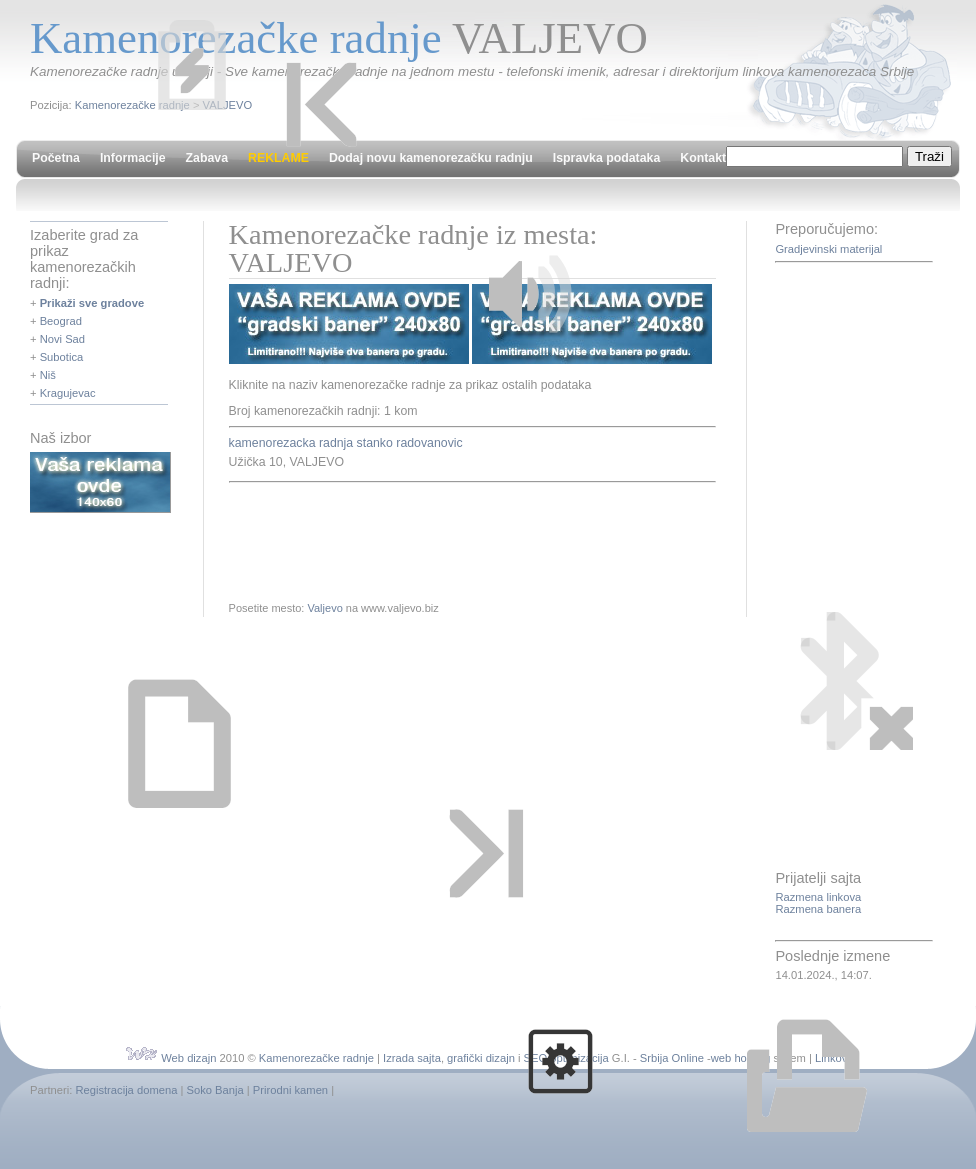 The height and width of the screenshot is (1169, 976). What do you see at coordinates (486, 853) in the screenshot?
I see `skip to the end of a list or playlist` at bounding box center [486, 853].